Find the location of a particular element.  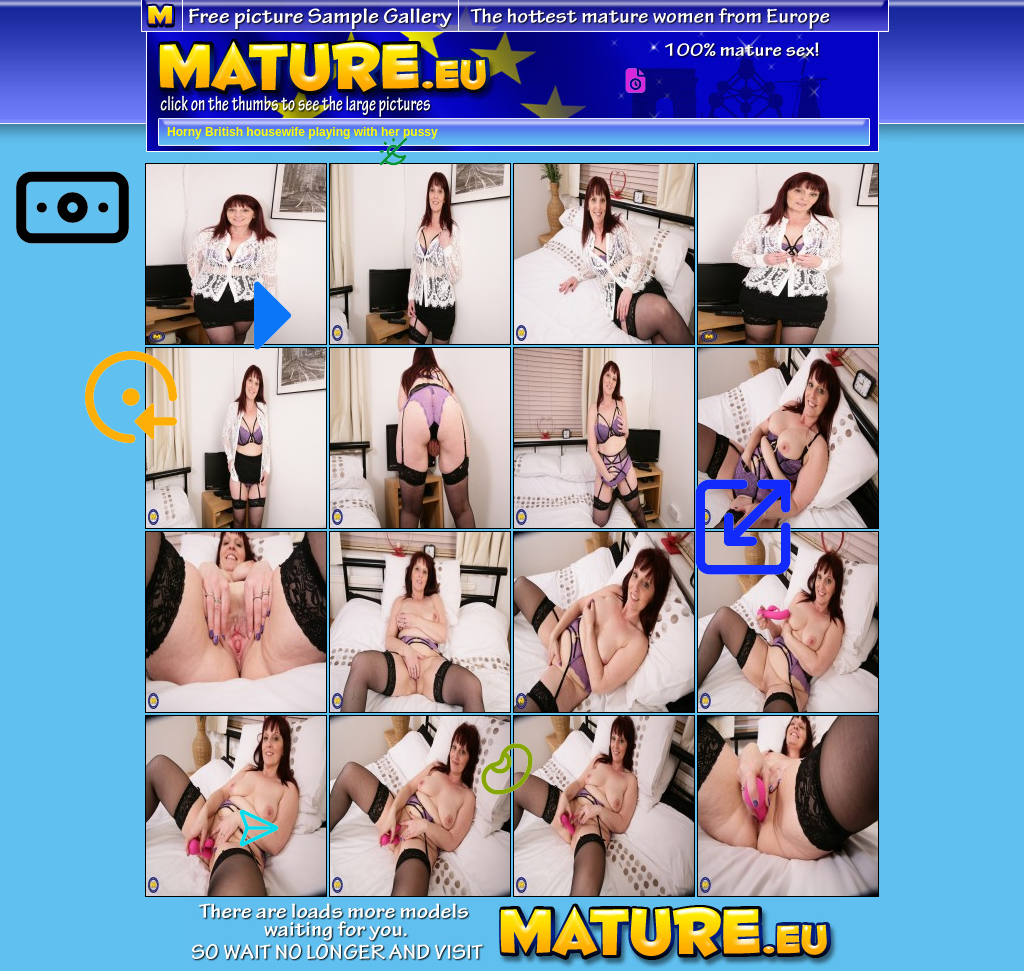

indicates bean or legume ingredient is located at coordinates (507, 769).